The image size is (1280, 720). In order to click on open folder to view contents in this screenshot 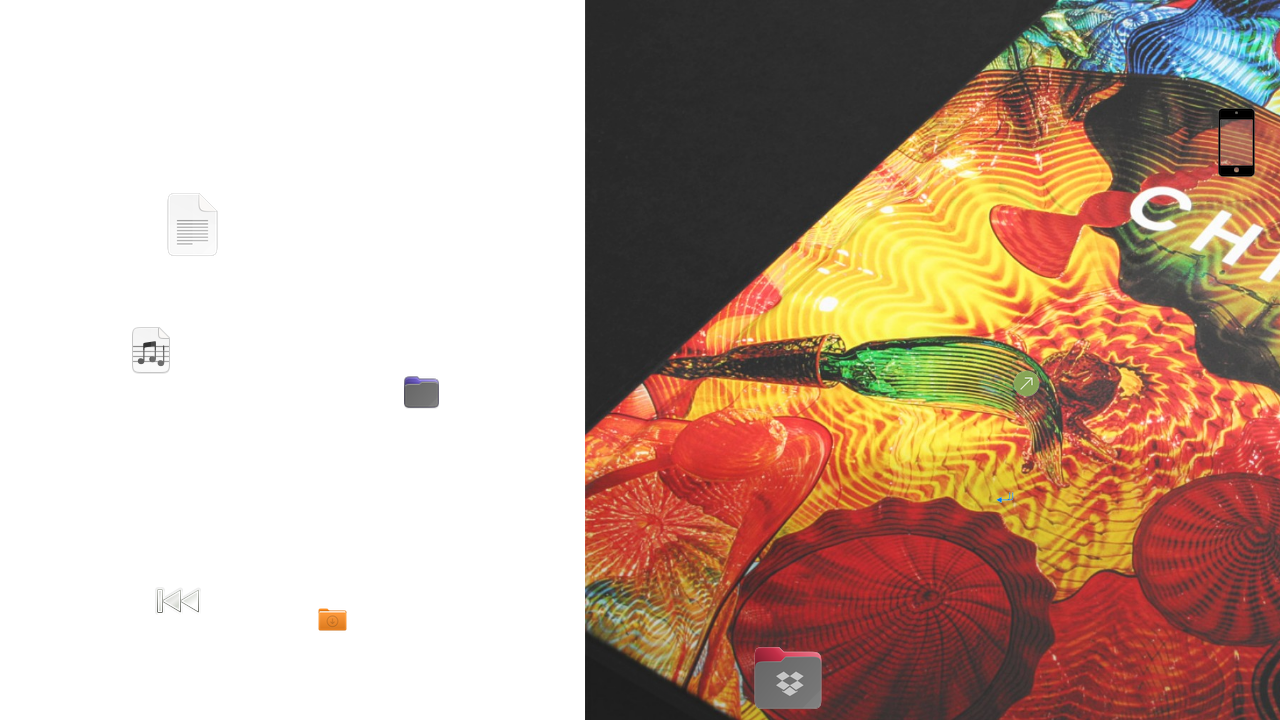, I will do `click(421, 391)`.